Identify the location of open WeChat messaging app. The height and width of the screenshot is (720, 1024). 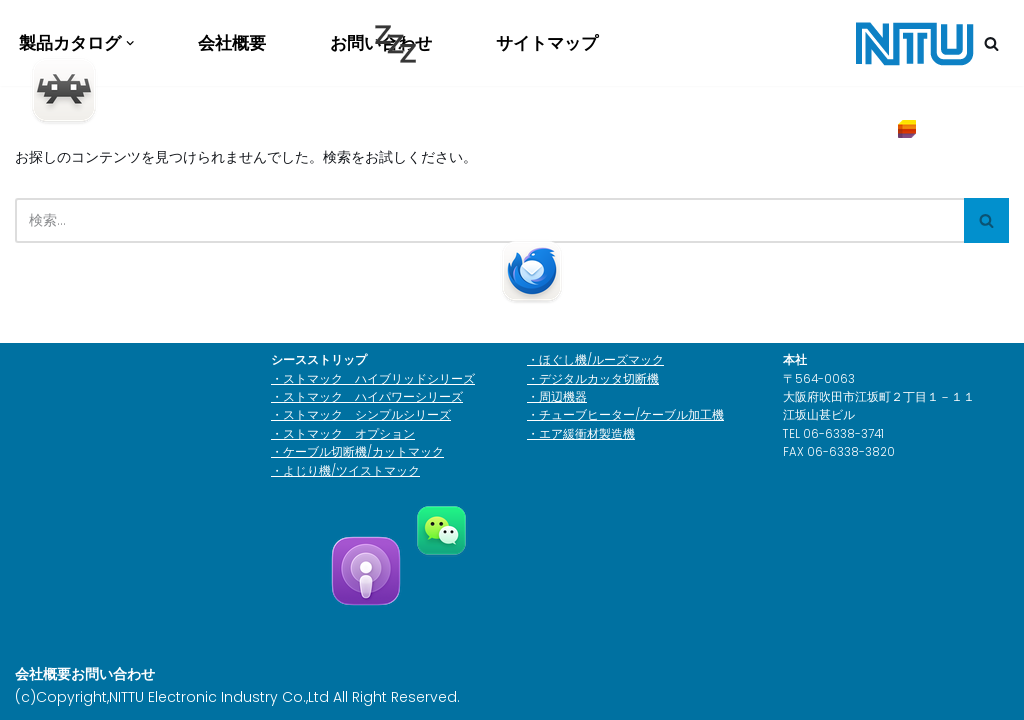
(441, 530).